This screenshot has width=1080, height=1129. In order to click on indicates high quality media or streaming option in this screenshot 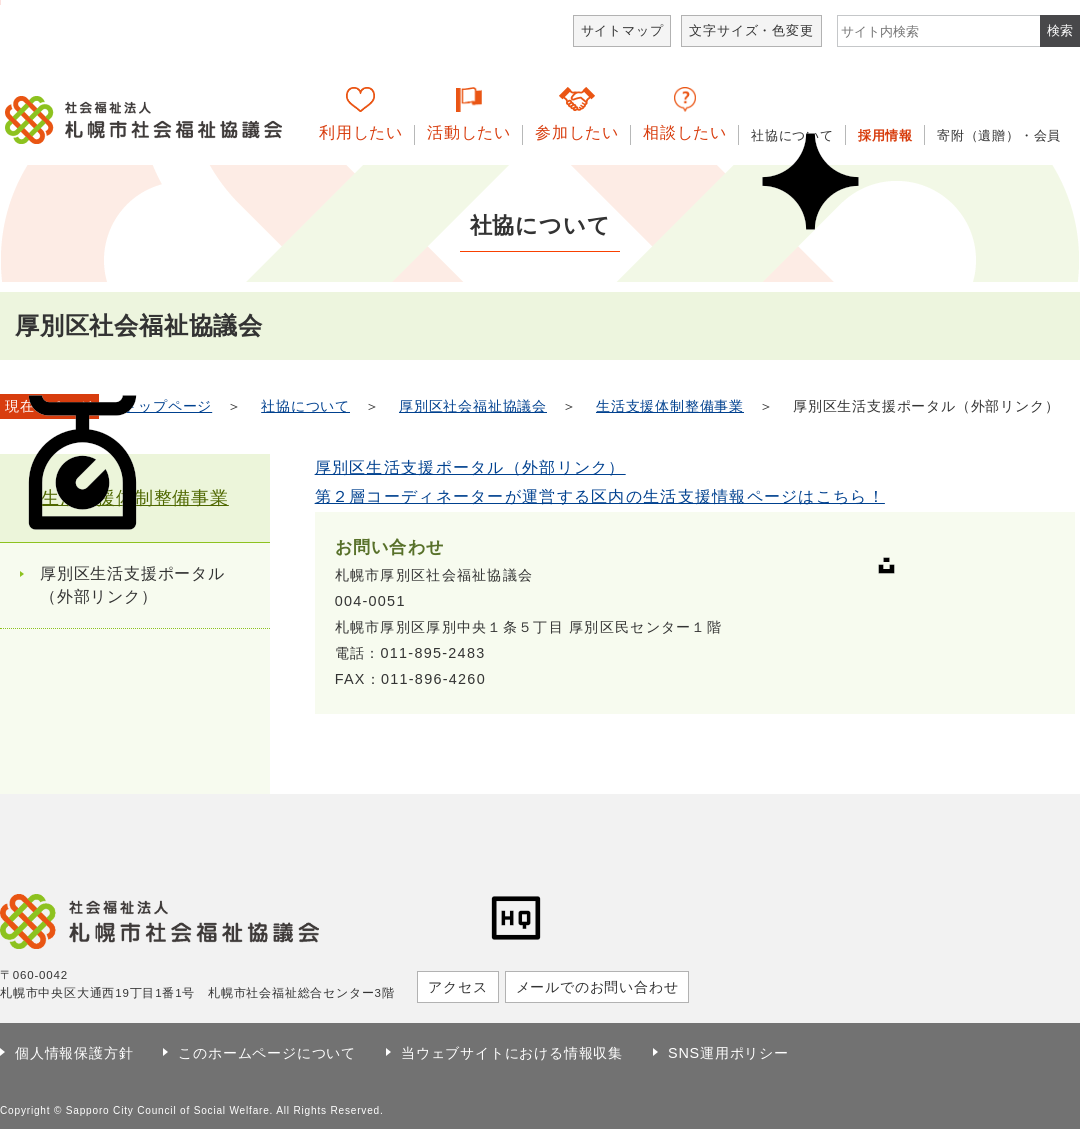, I will do `click(516, 918)`.